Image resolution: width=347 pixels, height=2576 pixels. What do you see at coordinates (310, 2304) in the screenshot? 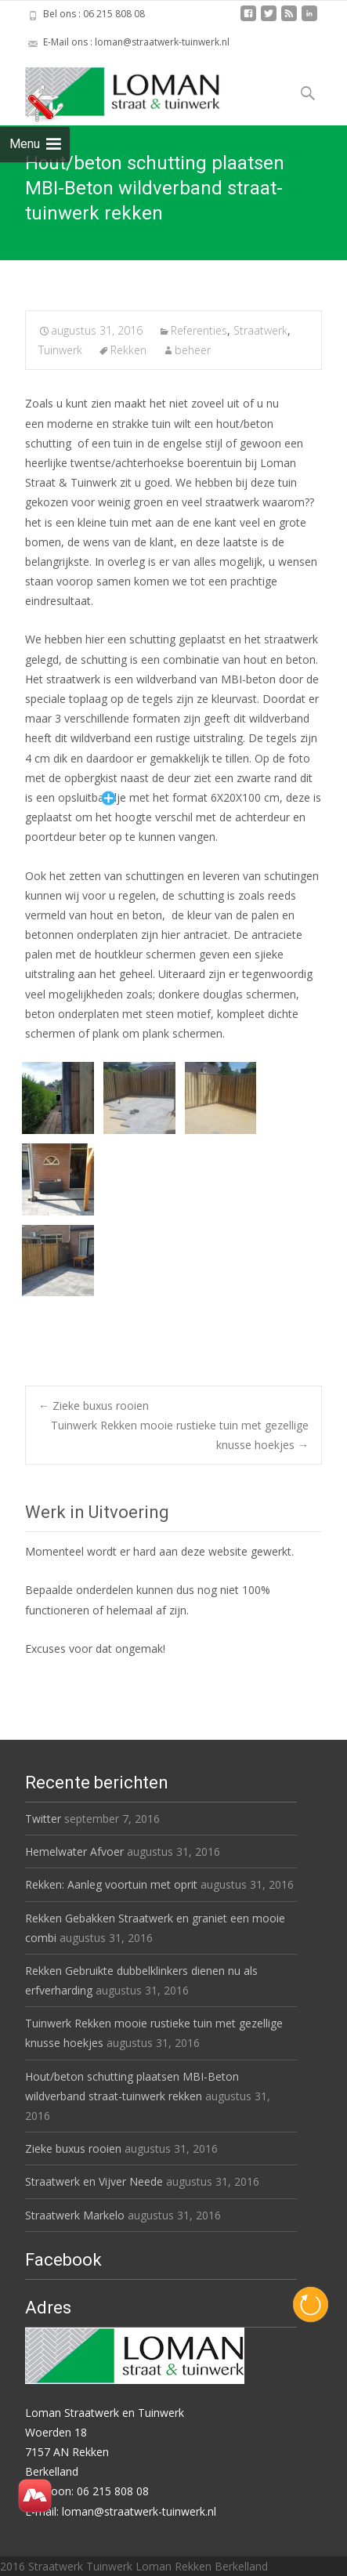
I see `reboot or restart the system` at bounding box center [310, 2304].